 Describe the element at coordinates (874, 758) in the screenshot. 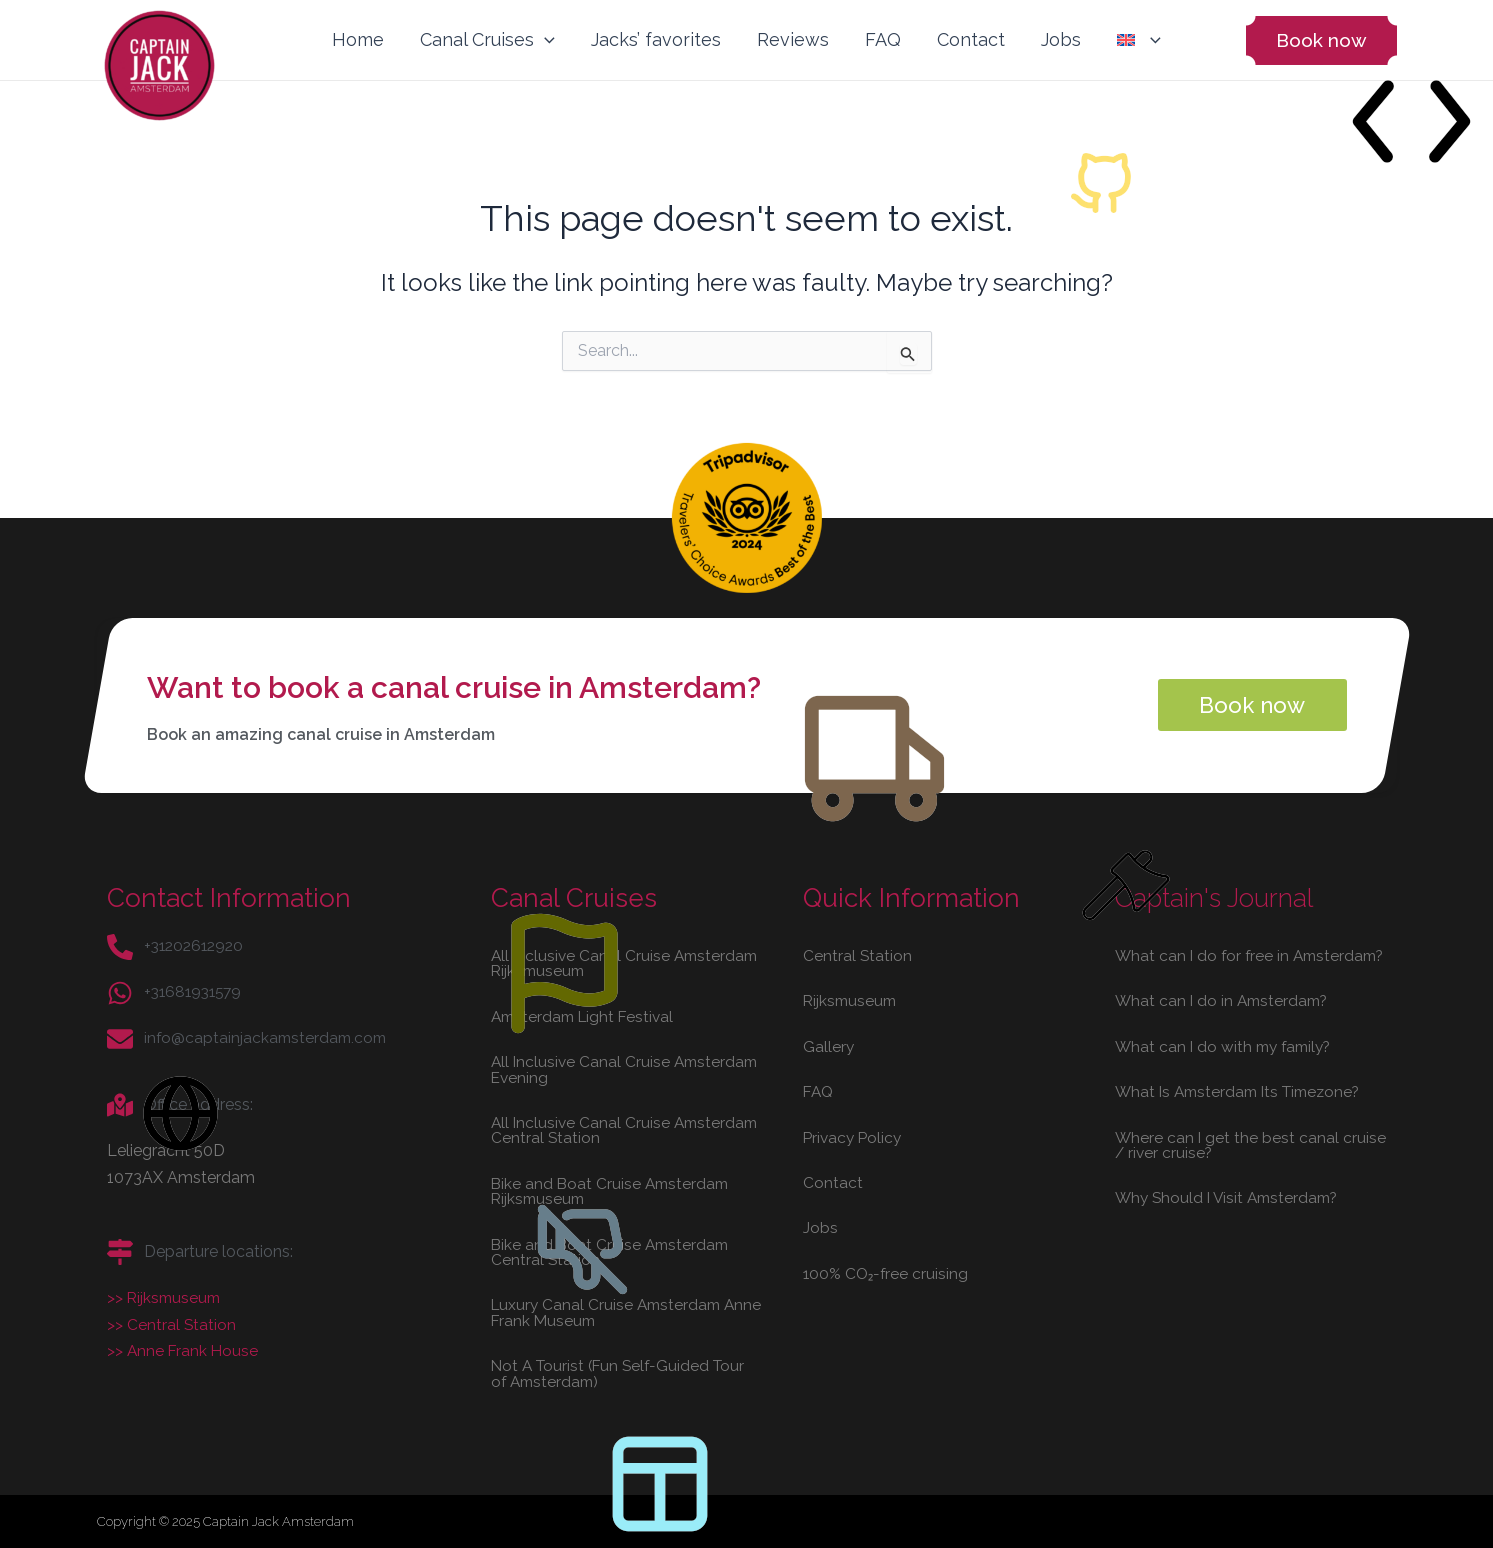

I see `access vehicle or transportation options` at that location.